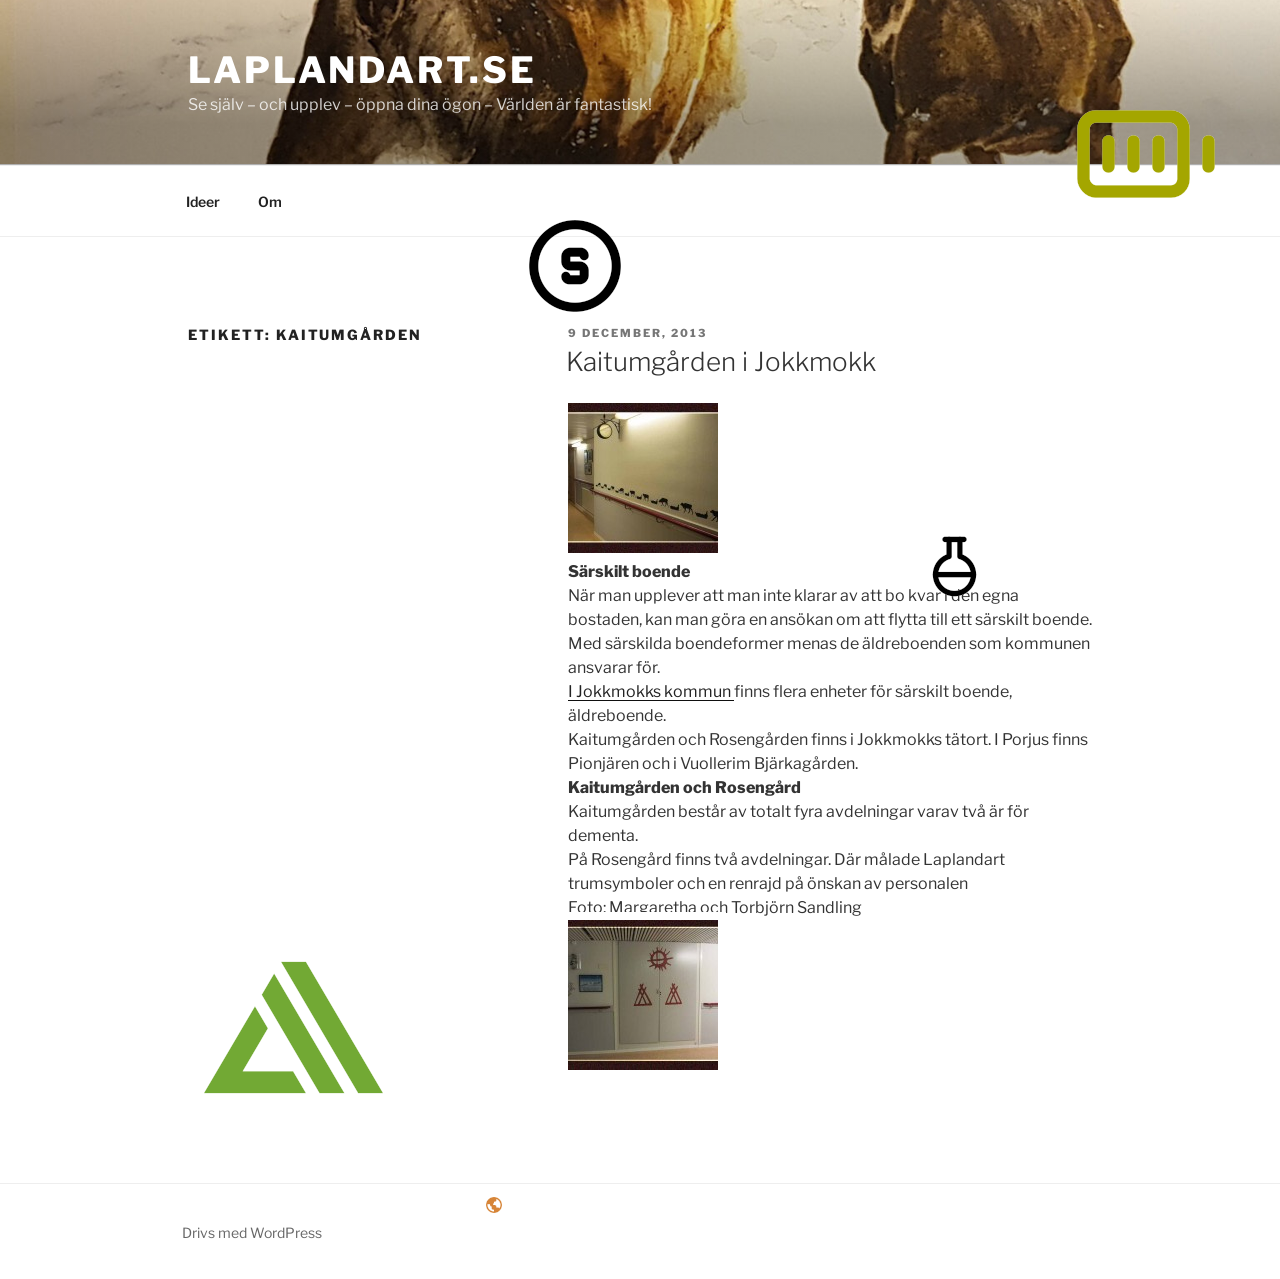  I want to click on AWS Amplify logo, so click(293, 1027).